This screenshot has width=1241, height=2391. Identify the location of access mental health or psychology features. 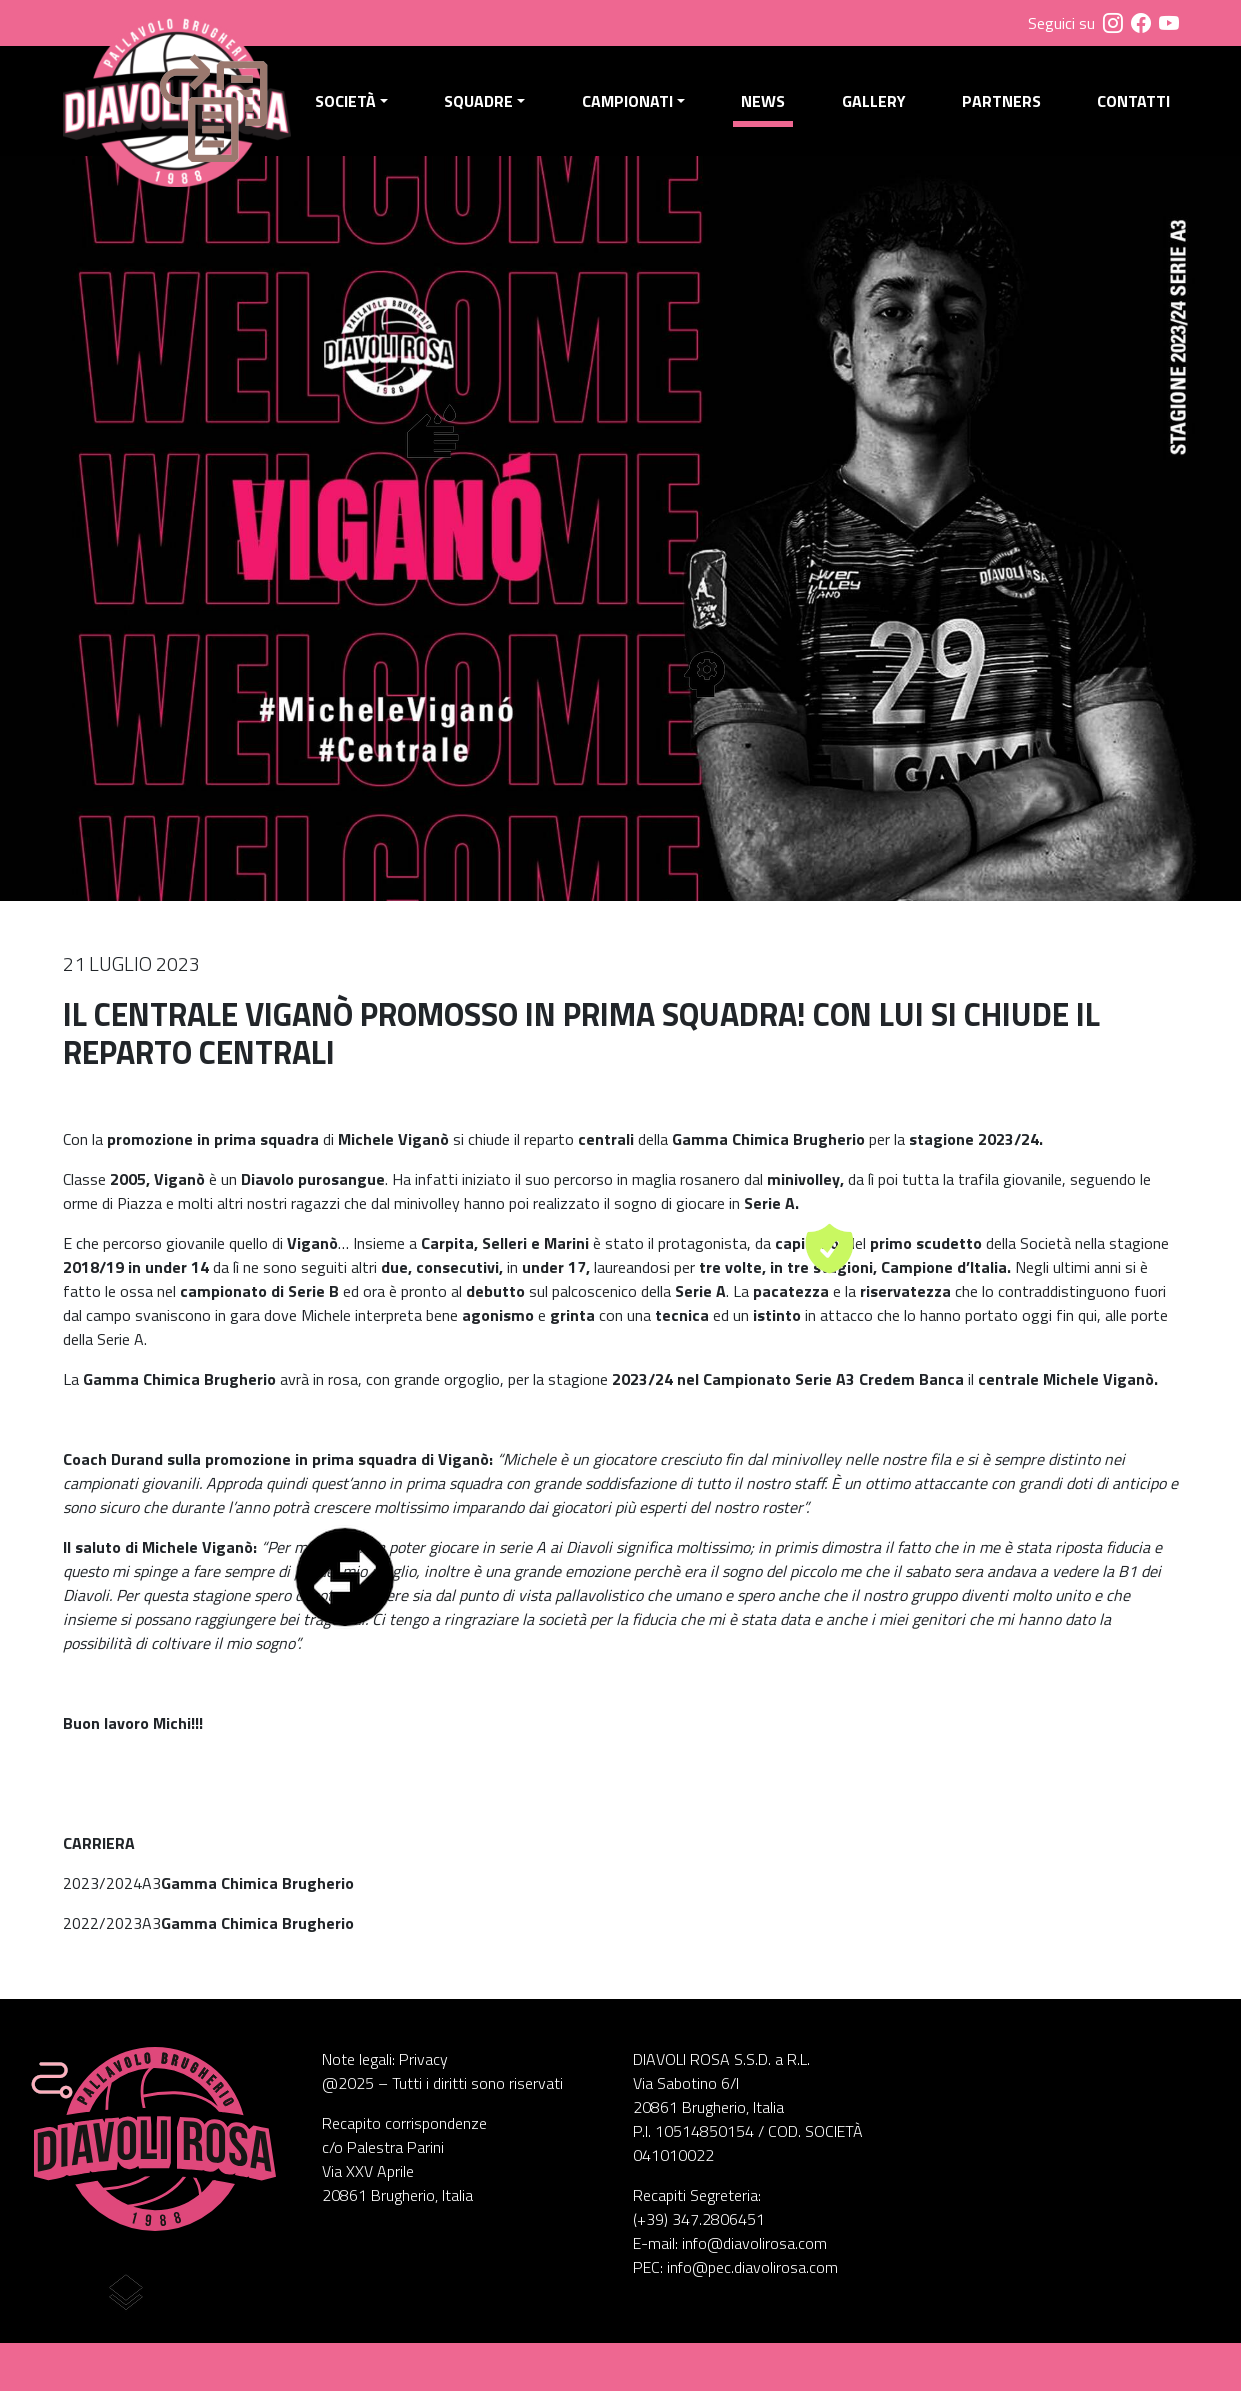
(704, 674).